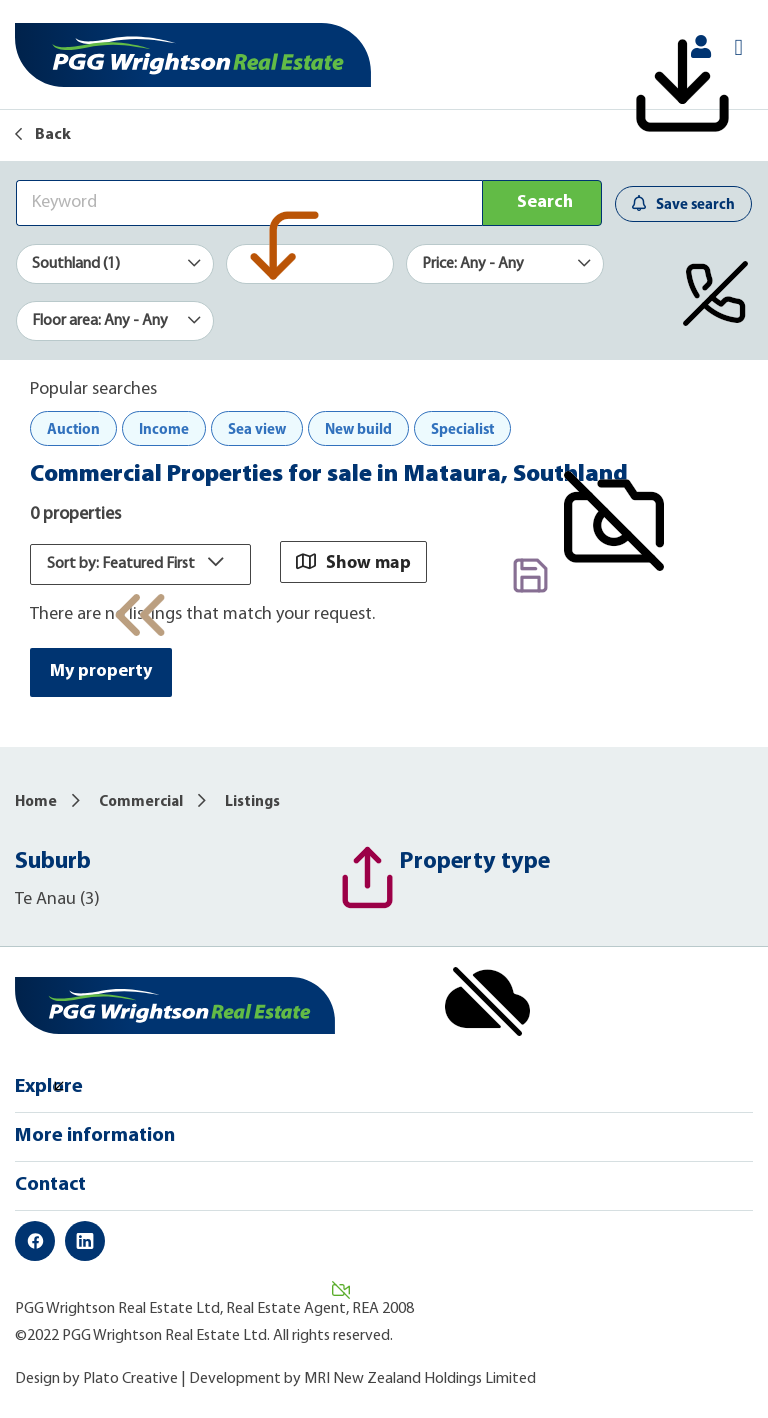 This screenshot has height=1418, width=768. I want to click on turn off camera or disable video, so click(341, 1290).